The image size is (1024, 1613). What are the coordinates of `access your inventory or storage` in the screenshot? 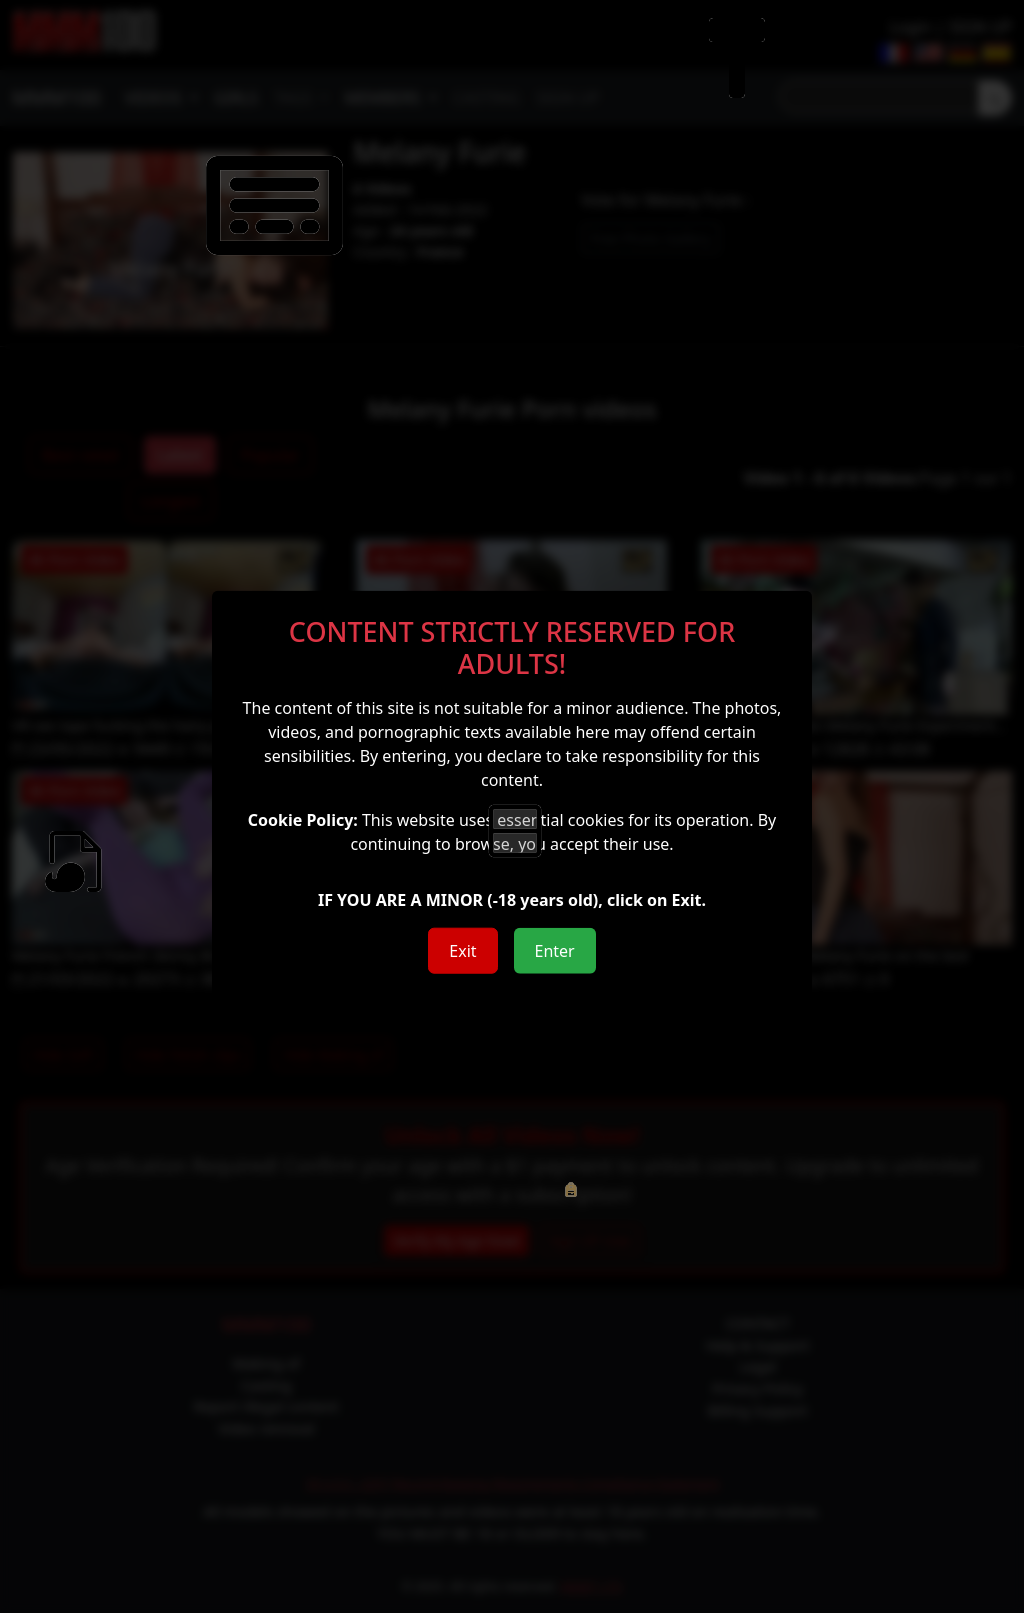 It's located at (571, 1190).